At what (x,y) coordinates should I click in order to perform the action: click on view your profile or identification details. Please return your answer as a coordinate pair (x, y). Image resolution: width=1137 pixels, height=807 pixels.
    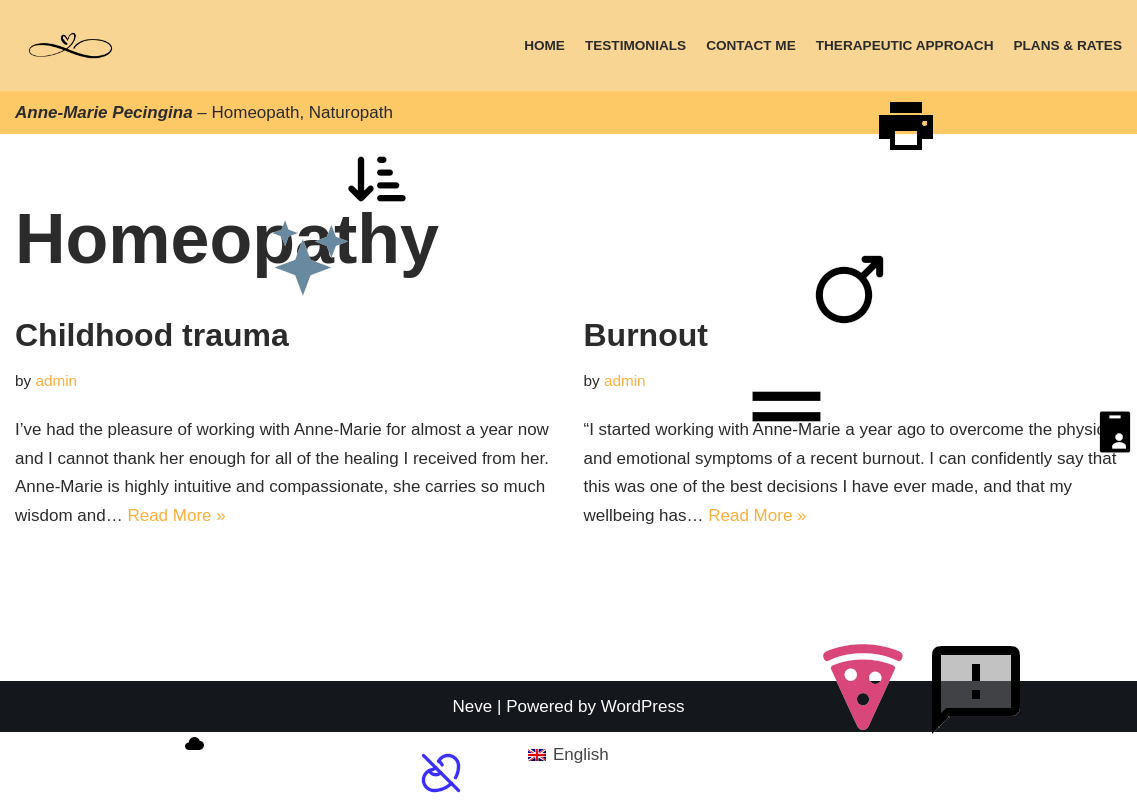
    Looking at the image, I should click on (1115, 432).